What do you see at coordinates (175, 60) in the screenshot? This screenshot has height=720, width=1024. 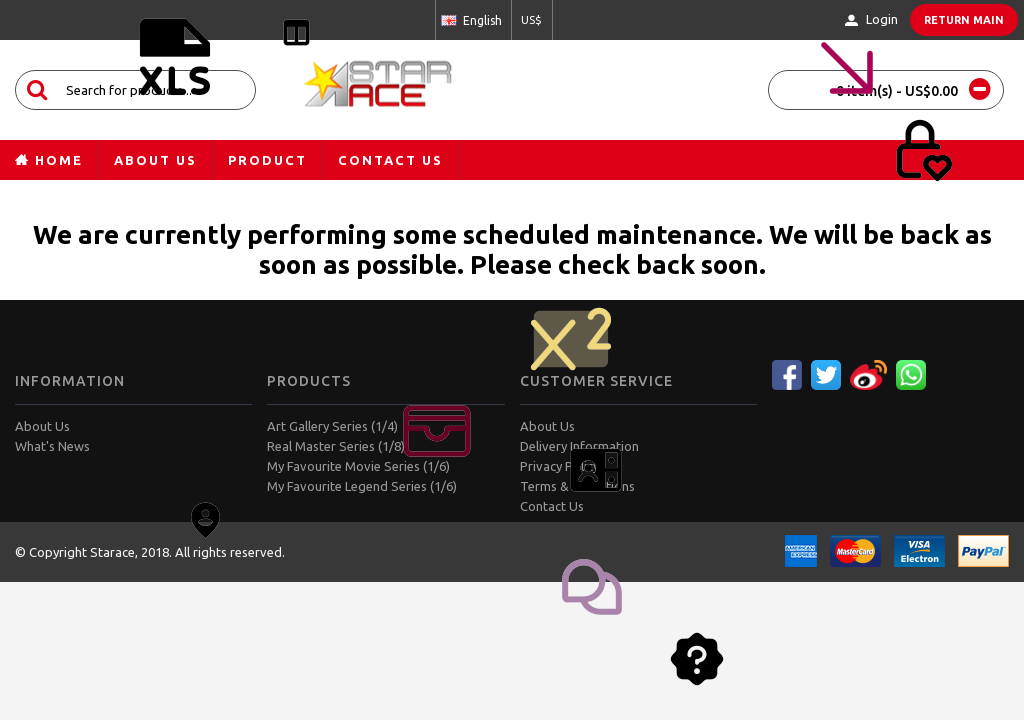 I see `open an Excel spreadsheet file` at bounding box center [175, 60].